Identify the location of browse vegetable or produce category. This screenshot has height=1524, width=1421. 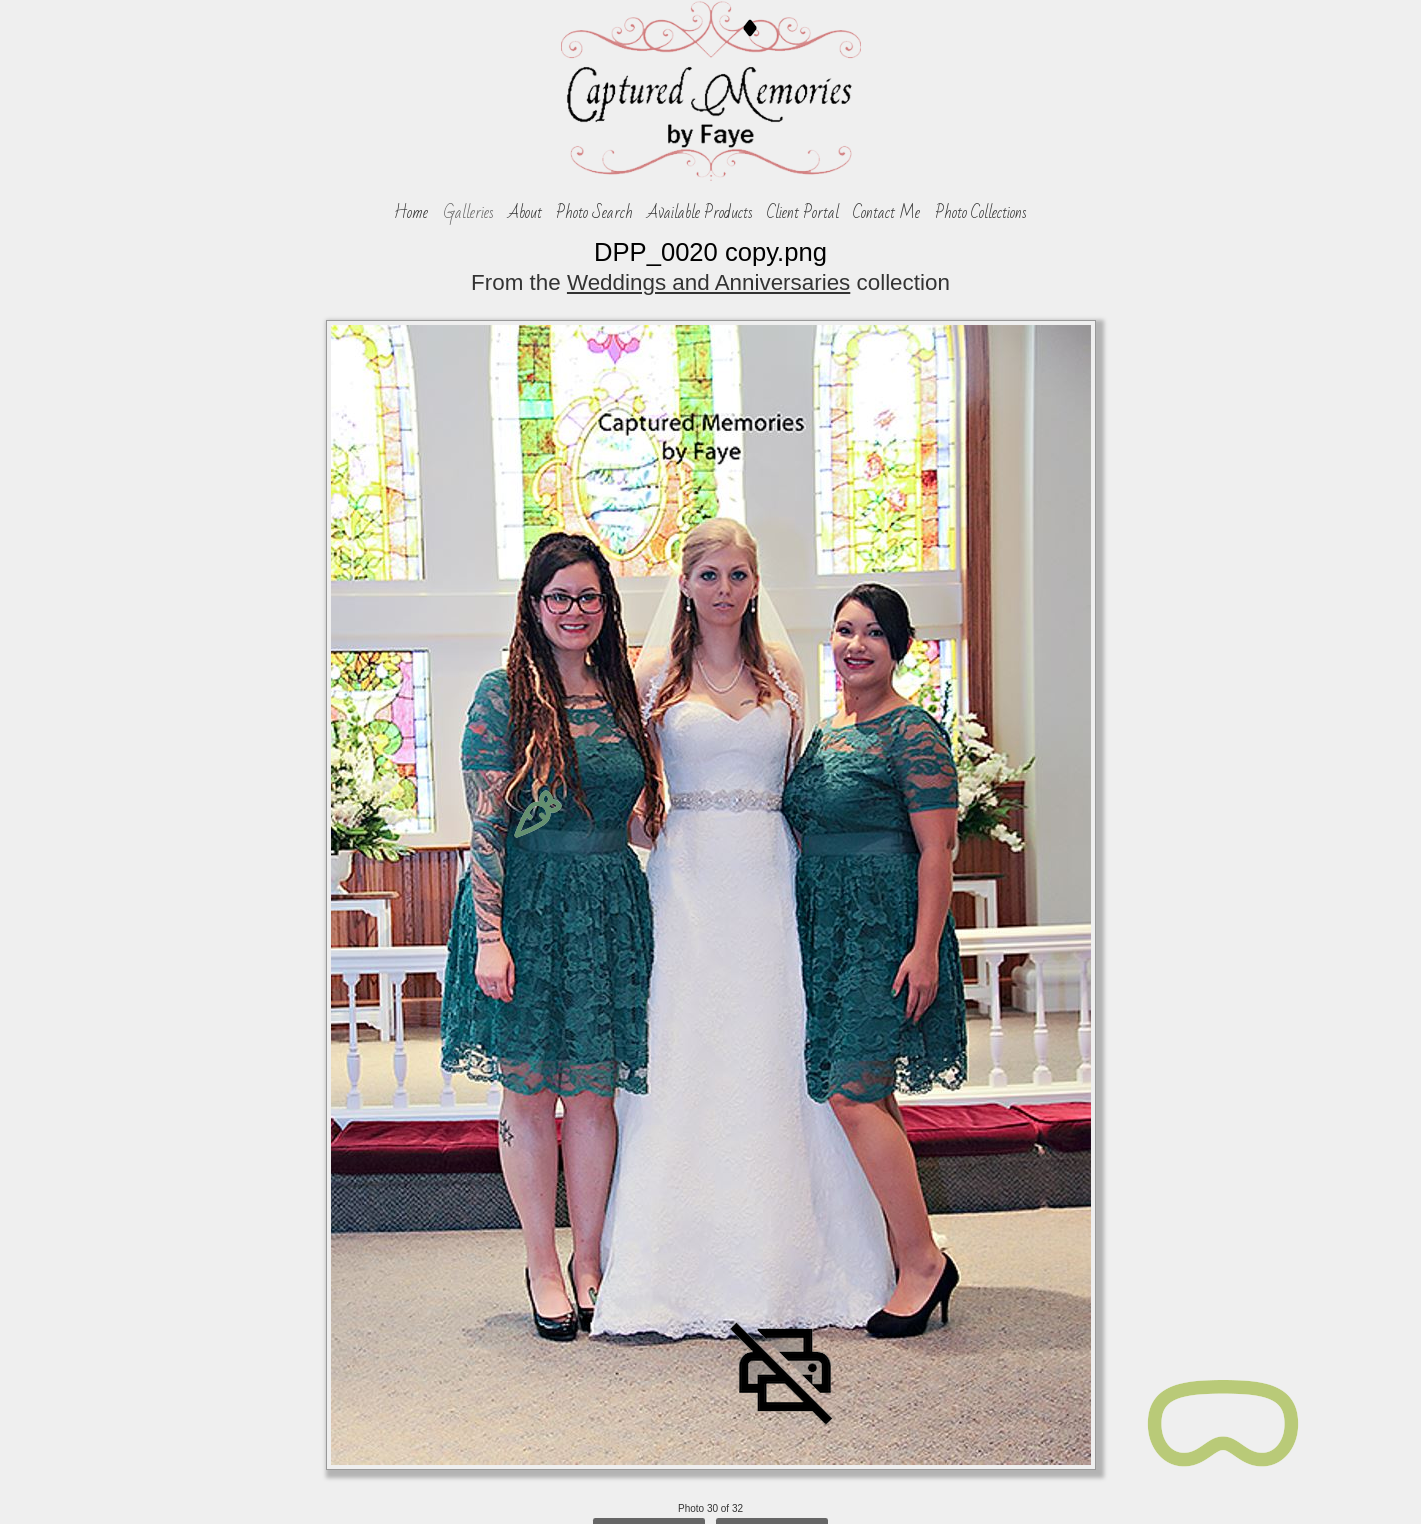
(537, 815).